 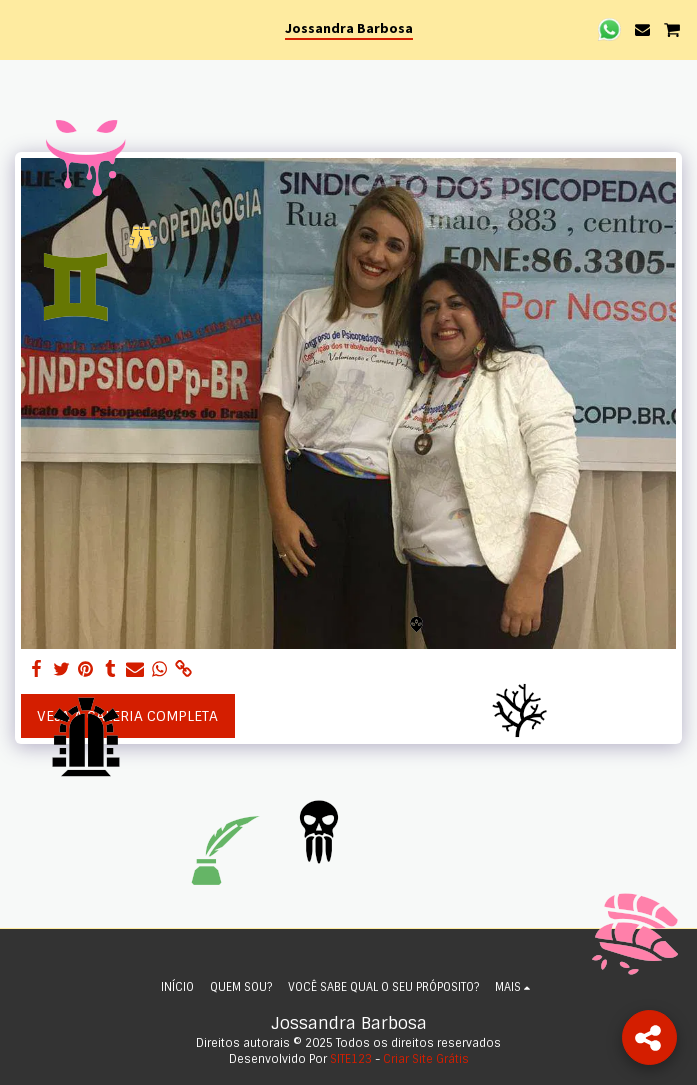 I want to click on browse sushi or Japanese food options, so click(x=635, y=934).